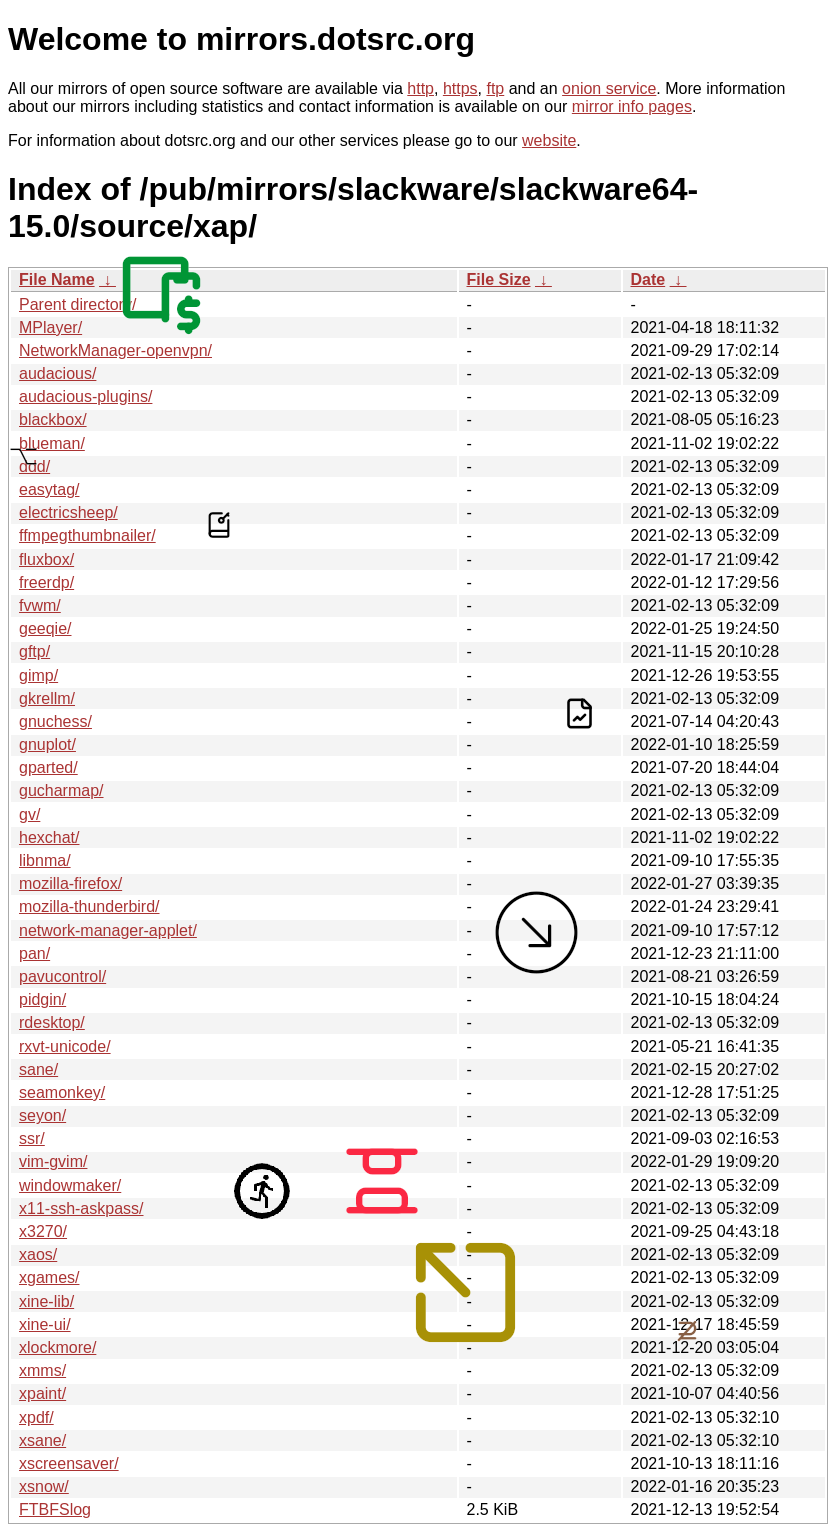 The width and height of the screenshot is (836, 1532). I want to click on distribute items with equal vertical spacing, so click(382, 1181).